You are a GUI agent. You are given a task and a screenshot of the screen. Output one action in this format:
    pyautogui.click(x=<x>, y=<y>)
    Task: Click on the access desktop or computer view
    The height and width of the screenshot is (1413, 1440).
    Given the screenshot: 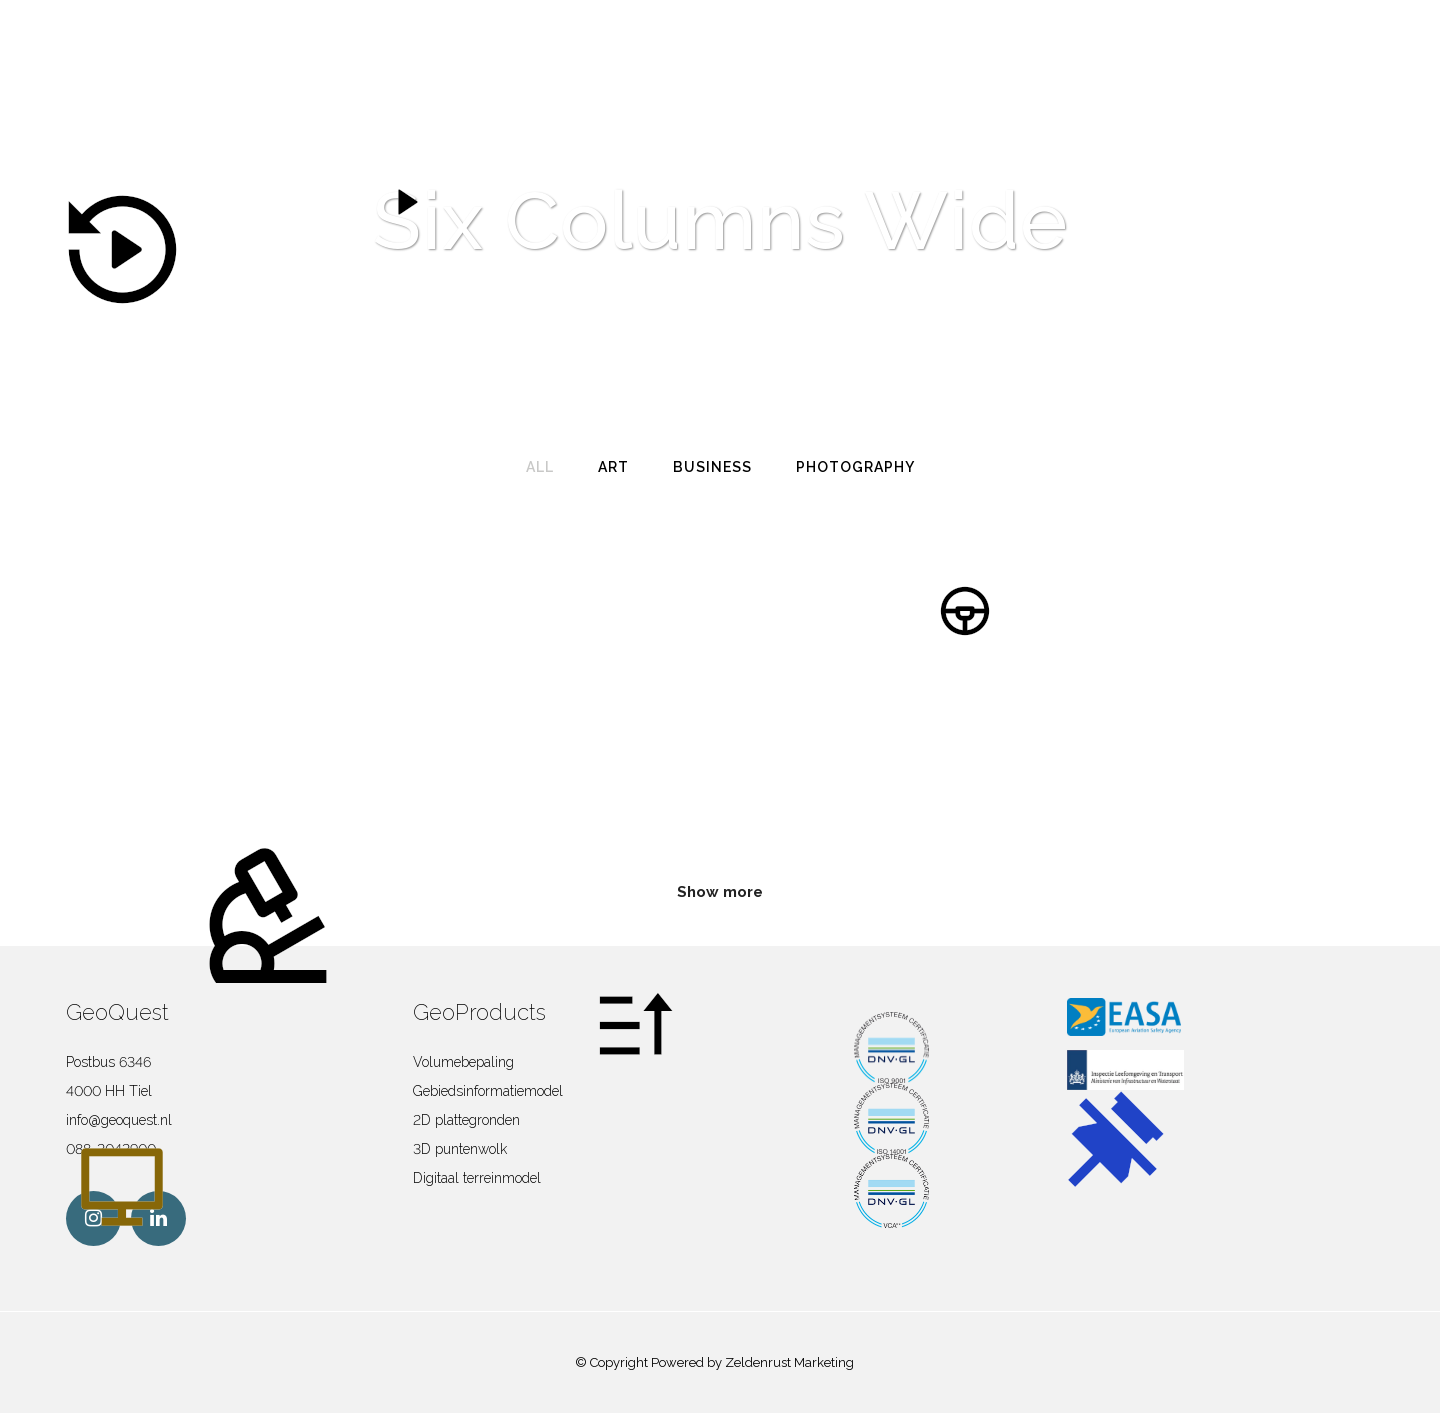 What is the action you would take?
    pyautogui.click(x=122, y=1185)
    